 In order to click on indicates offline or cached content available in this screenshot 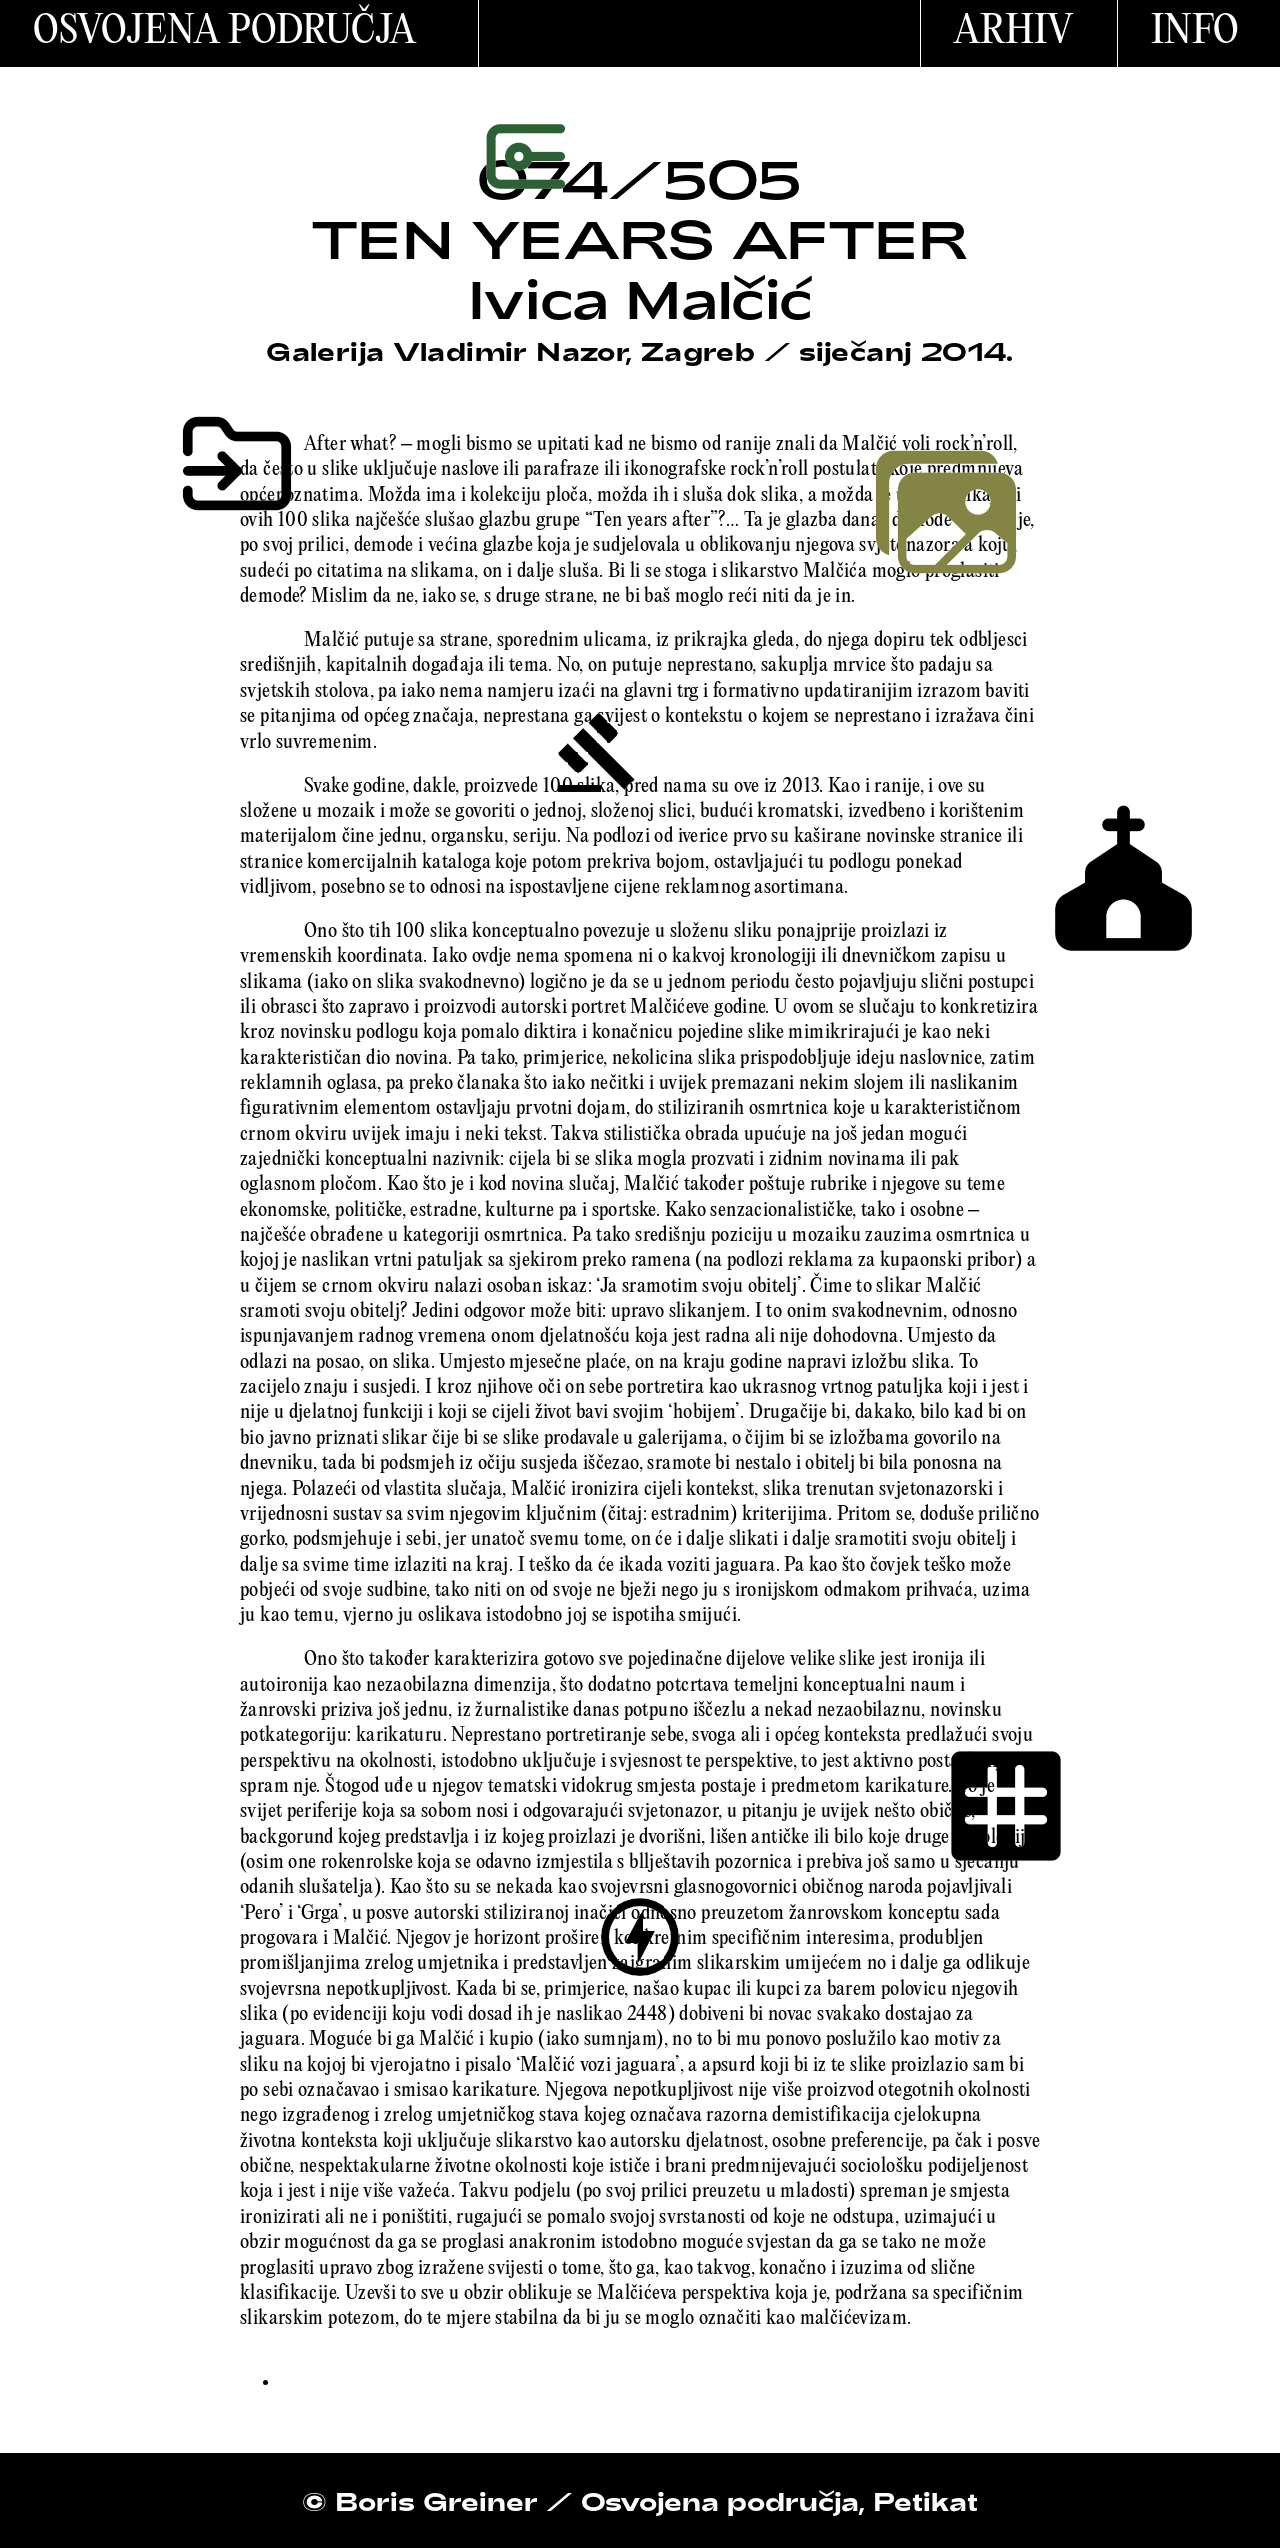, I will do `click(640, 1937)`.